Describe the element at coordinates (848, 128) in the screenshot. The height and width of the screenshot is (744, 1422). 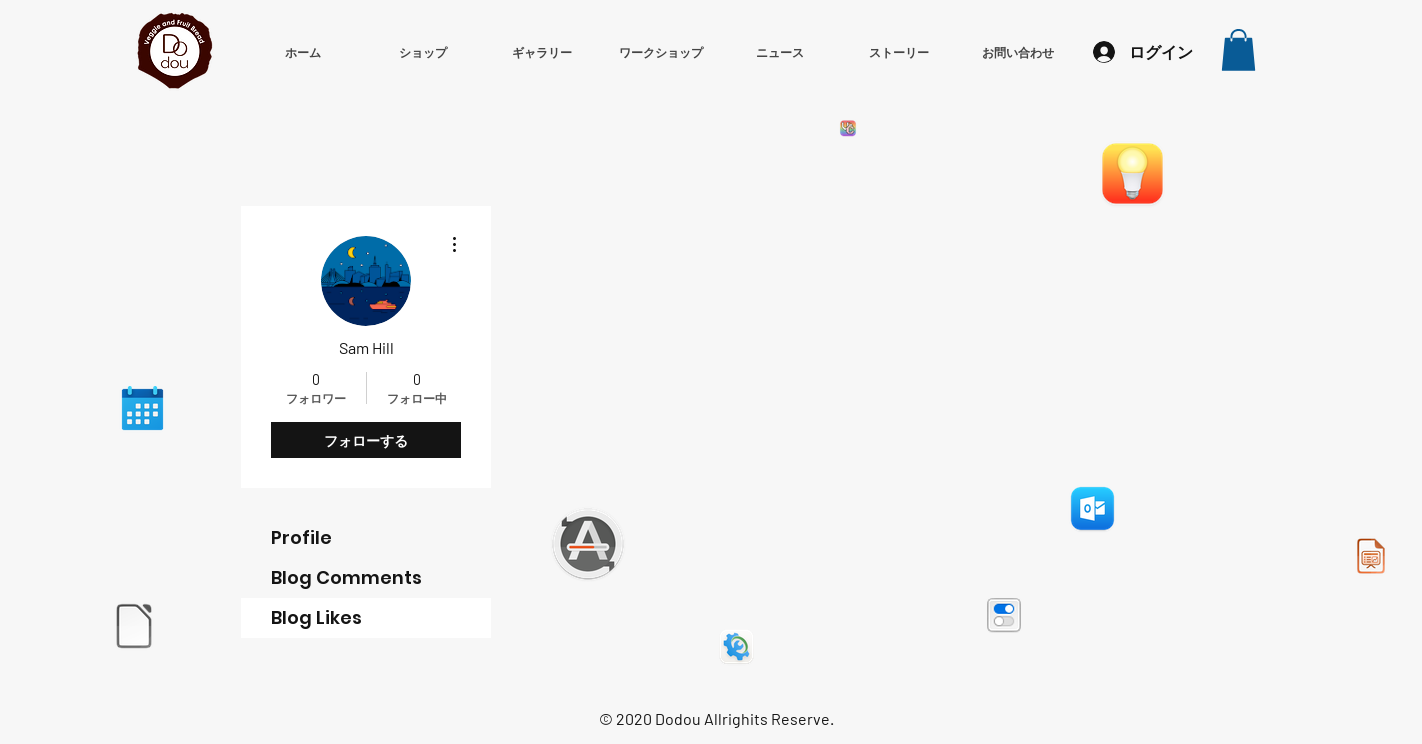
I see `open vesktop, a discord client mod` at that location.